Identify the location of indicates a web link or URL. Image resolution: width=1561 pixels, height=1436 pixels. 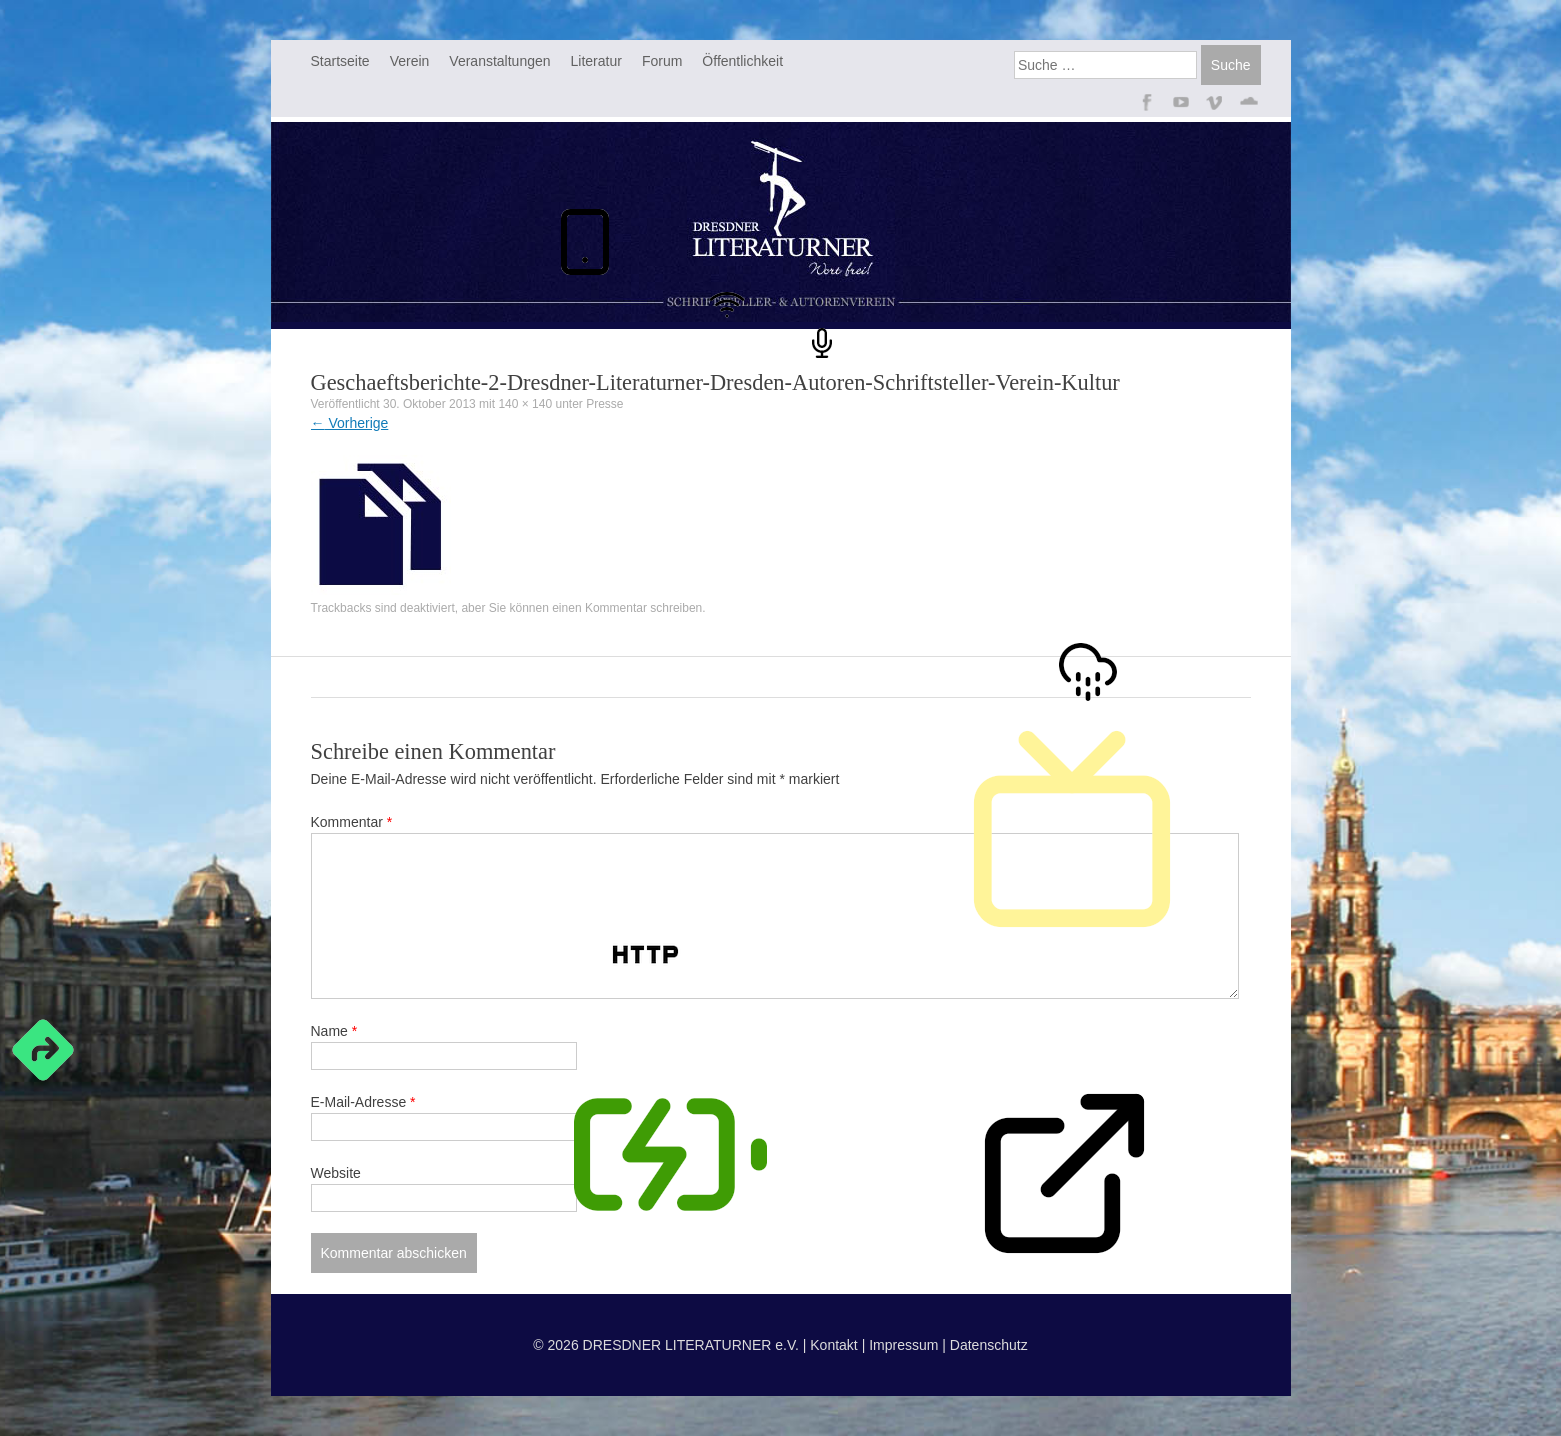
(645, 954).